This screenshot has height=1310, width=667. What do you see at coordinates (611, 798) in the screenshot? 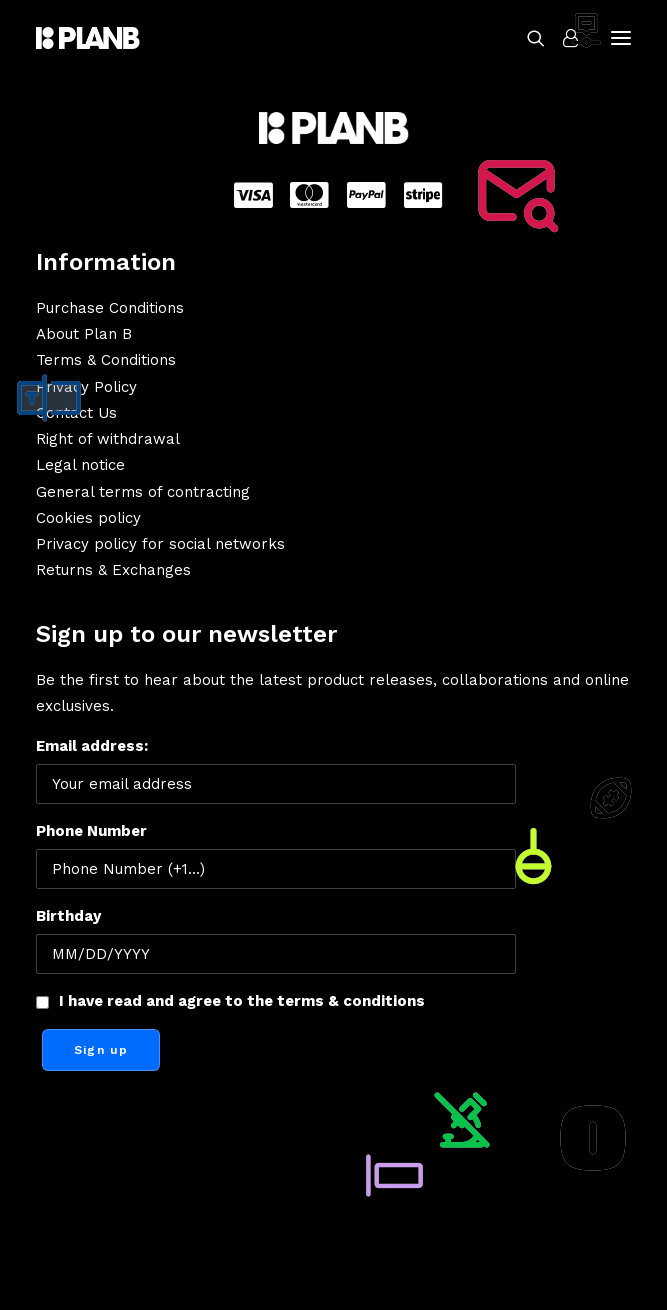
I see `access sports scores and updates` at bounding box center [611, 798].